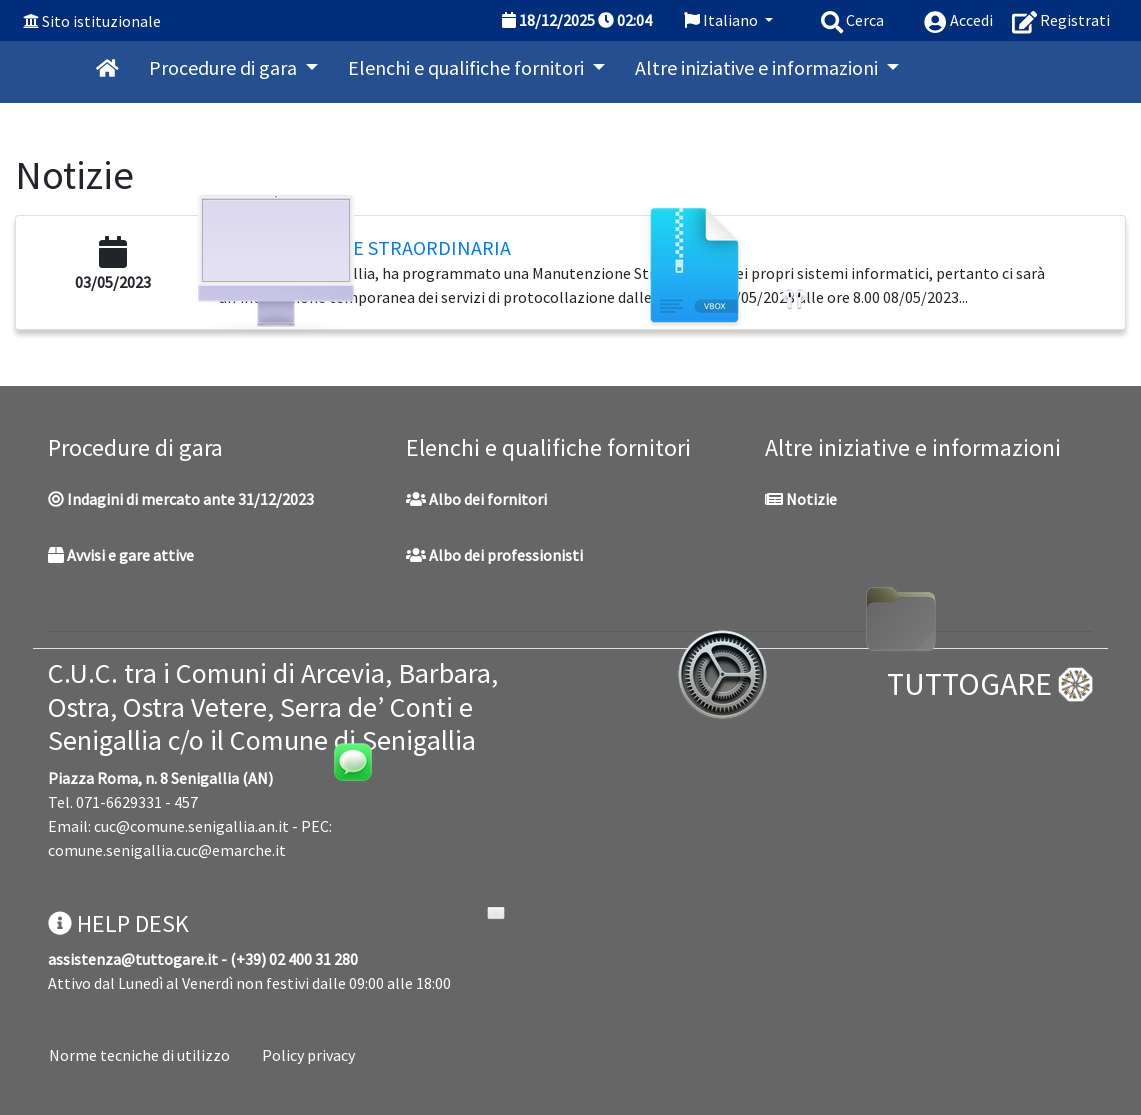  Describe the element at coordinates (901, 619) in the screenshot. I see `open folder to view contents` at that location.